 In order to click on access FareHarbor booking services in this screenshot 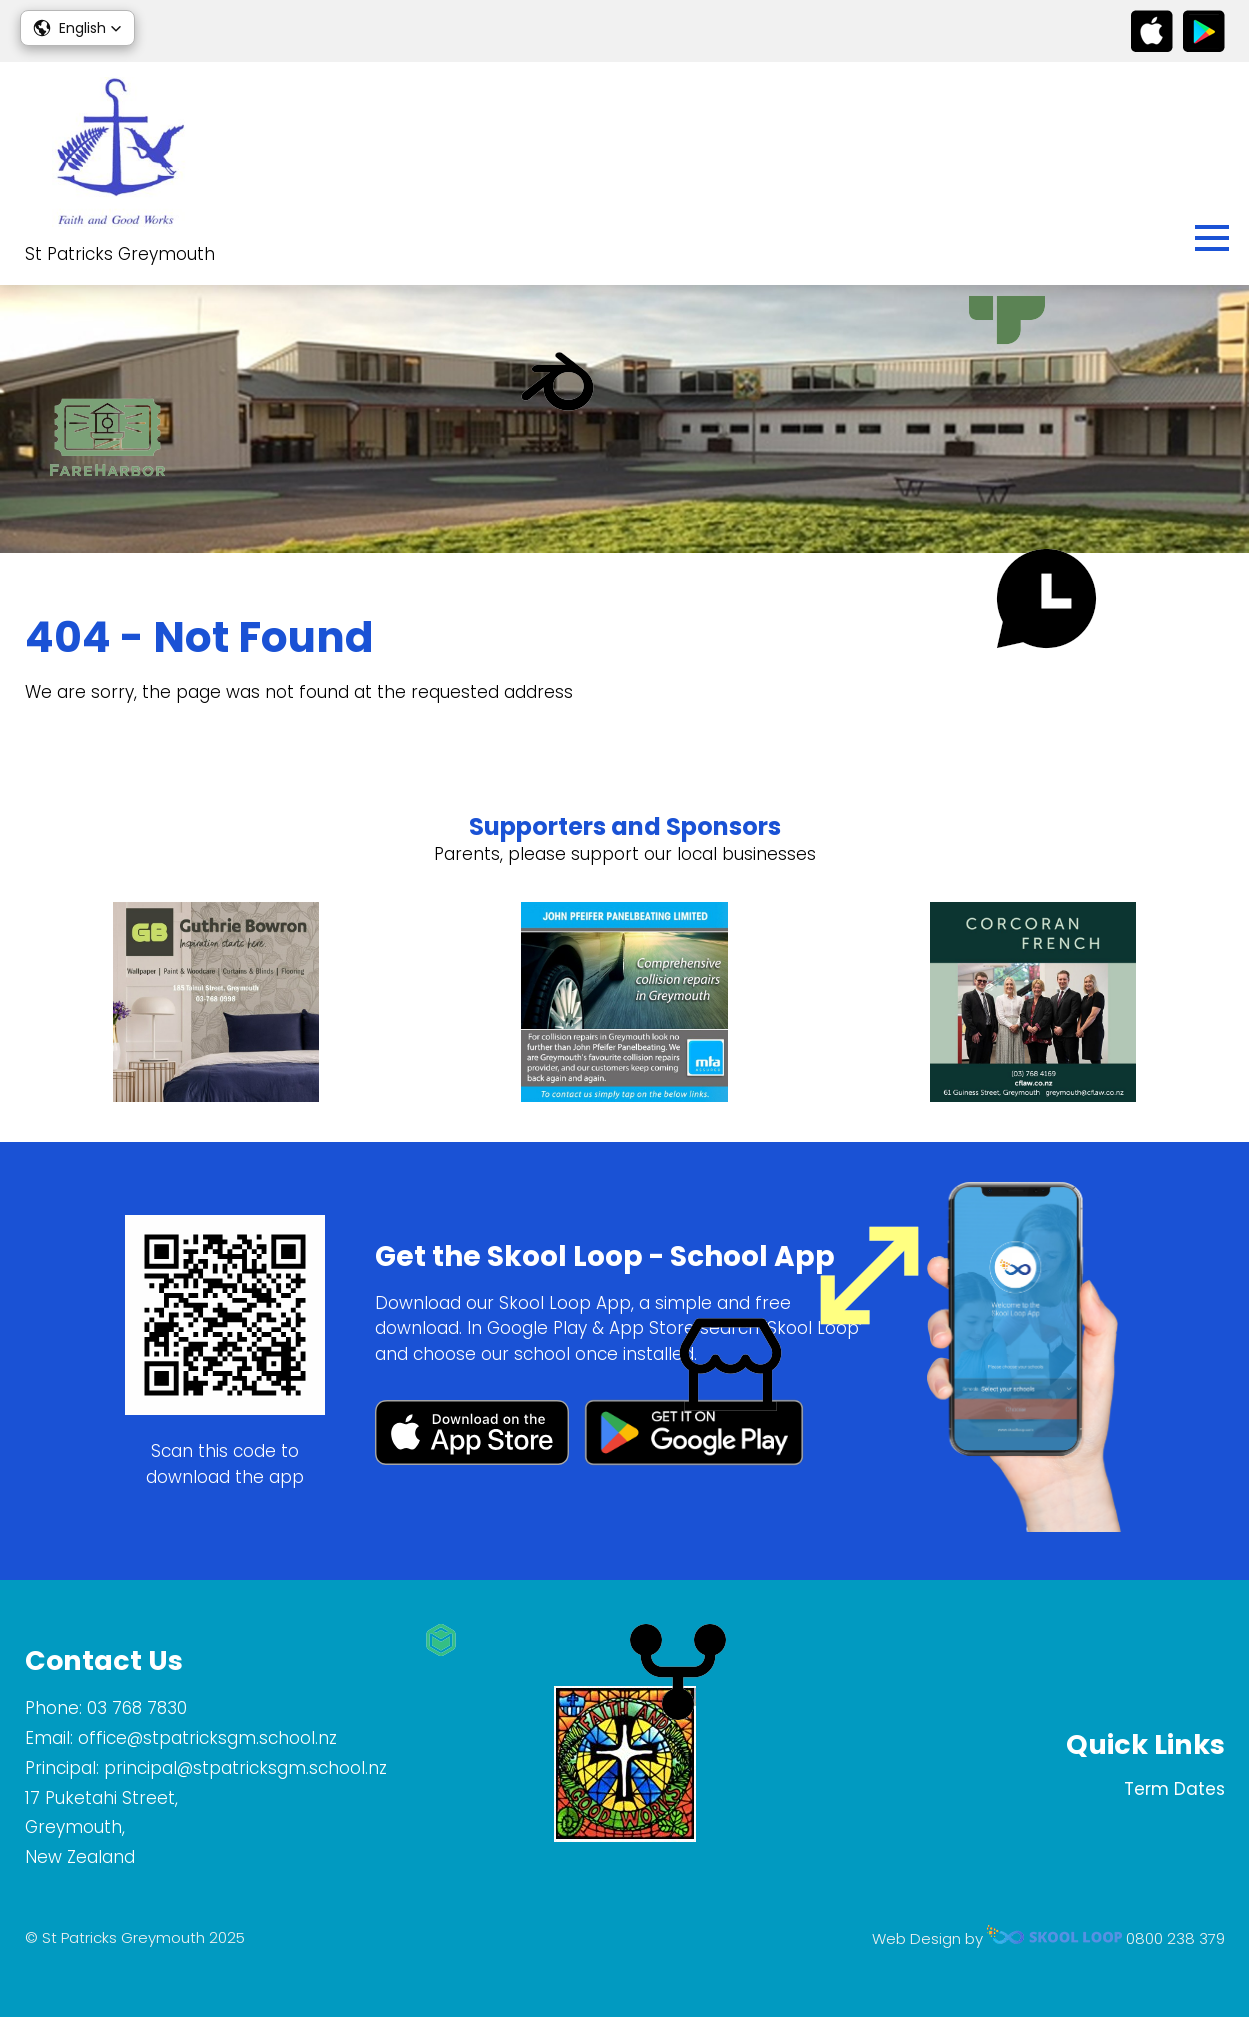, I will do `click(107, 437)`.